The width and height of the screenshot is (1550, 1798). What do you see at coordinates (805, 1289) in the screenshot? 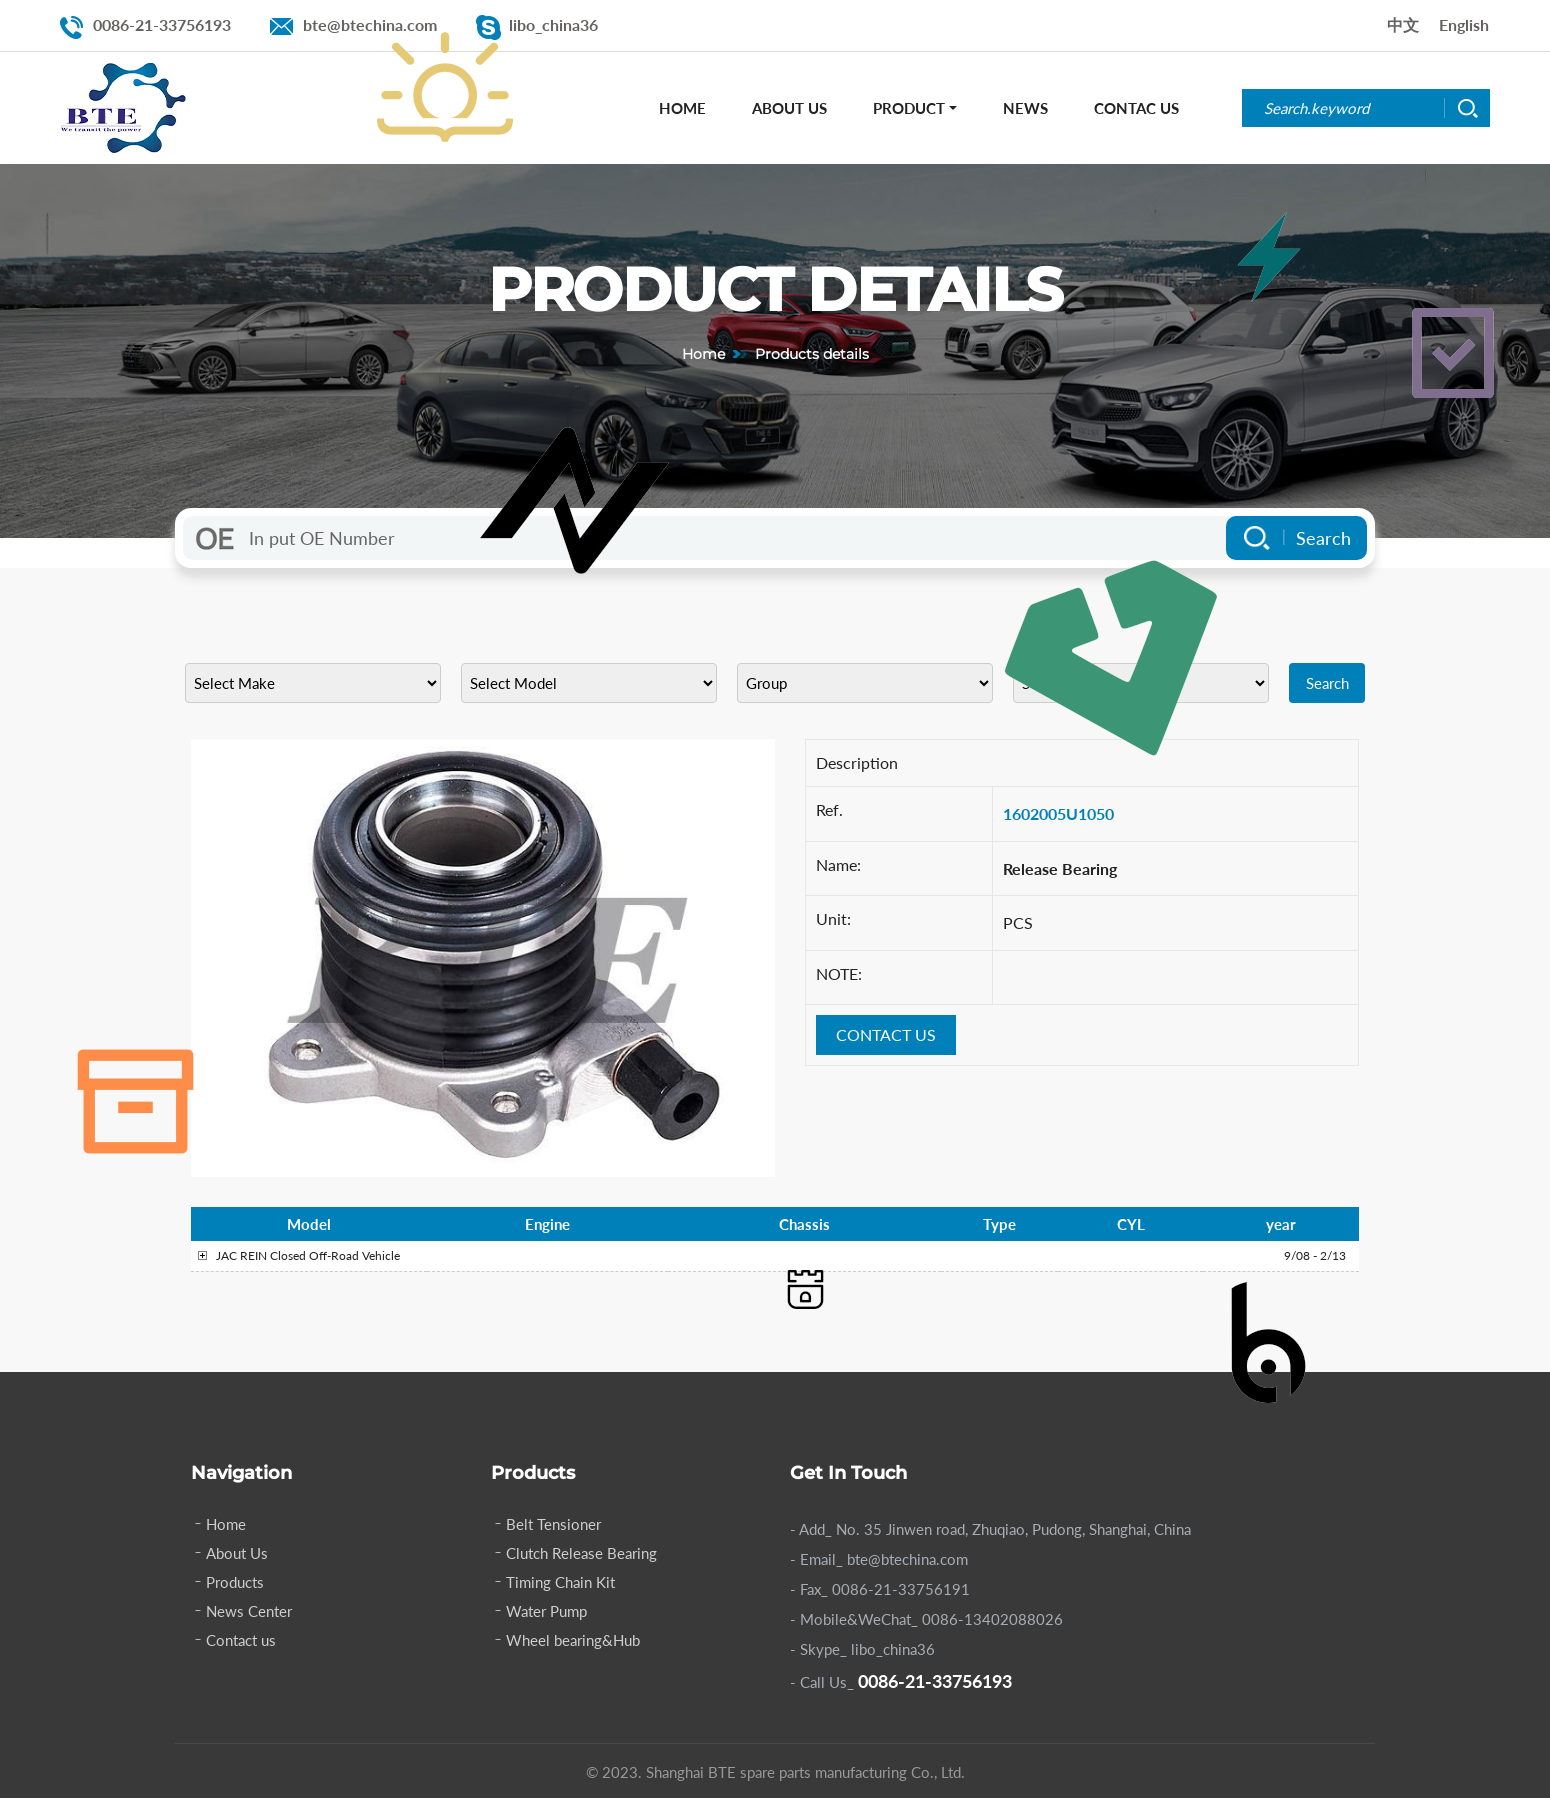
I see `rook brand logo` at bounding box center [805, 1289].